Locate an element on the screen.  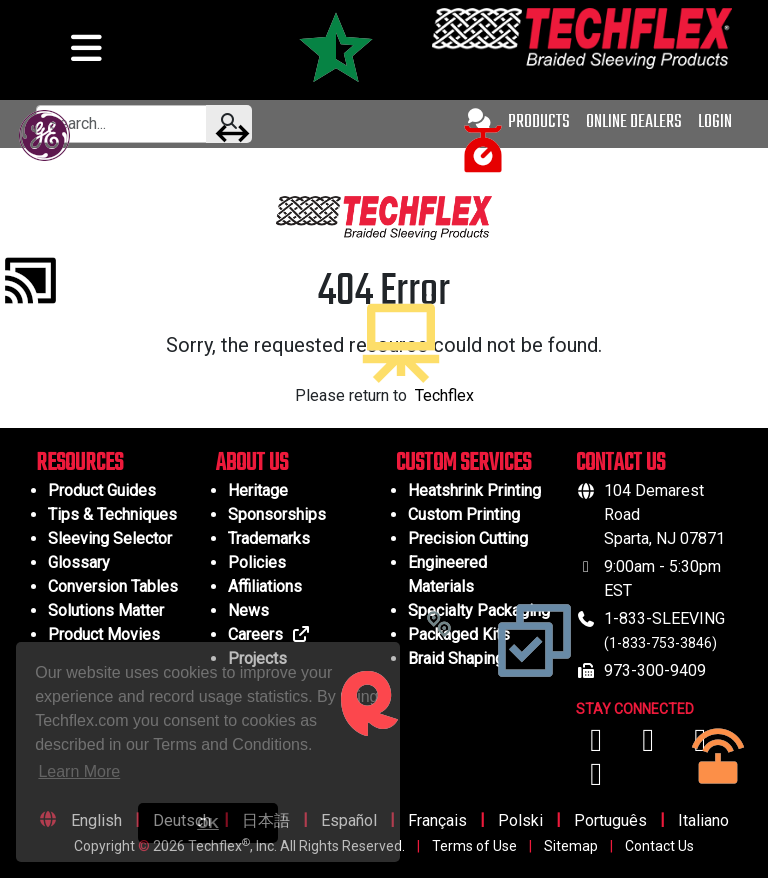
expand content horizontally is located at coordinates (232, 133).